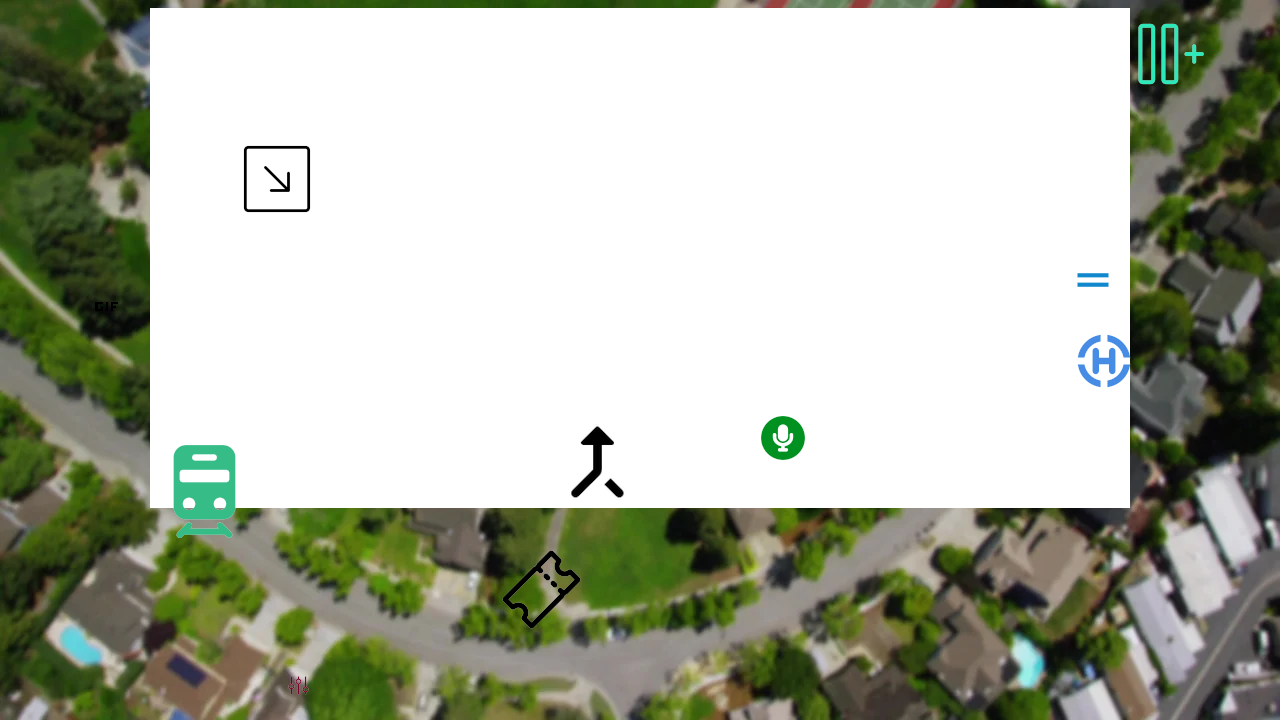 The height and width of the screenshot is (720, 1280). What do you see at coordinates (783, 438) in the screenshot?
I see `tap to start voice recording` at bounding box center [783, 438].